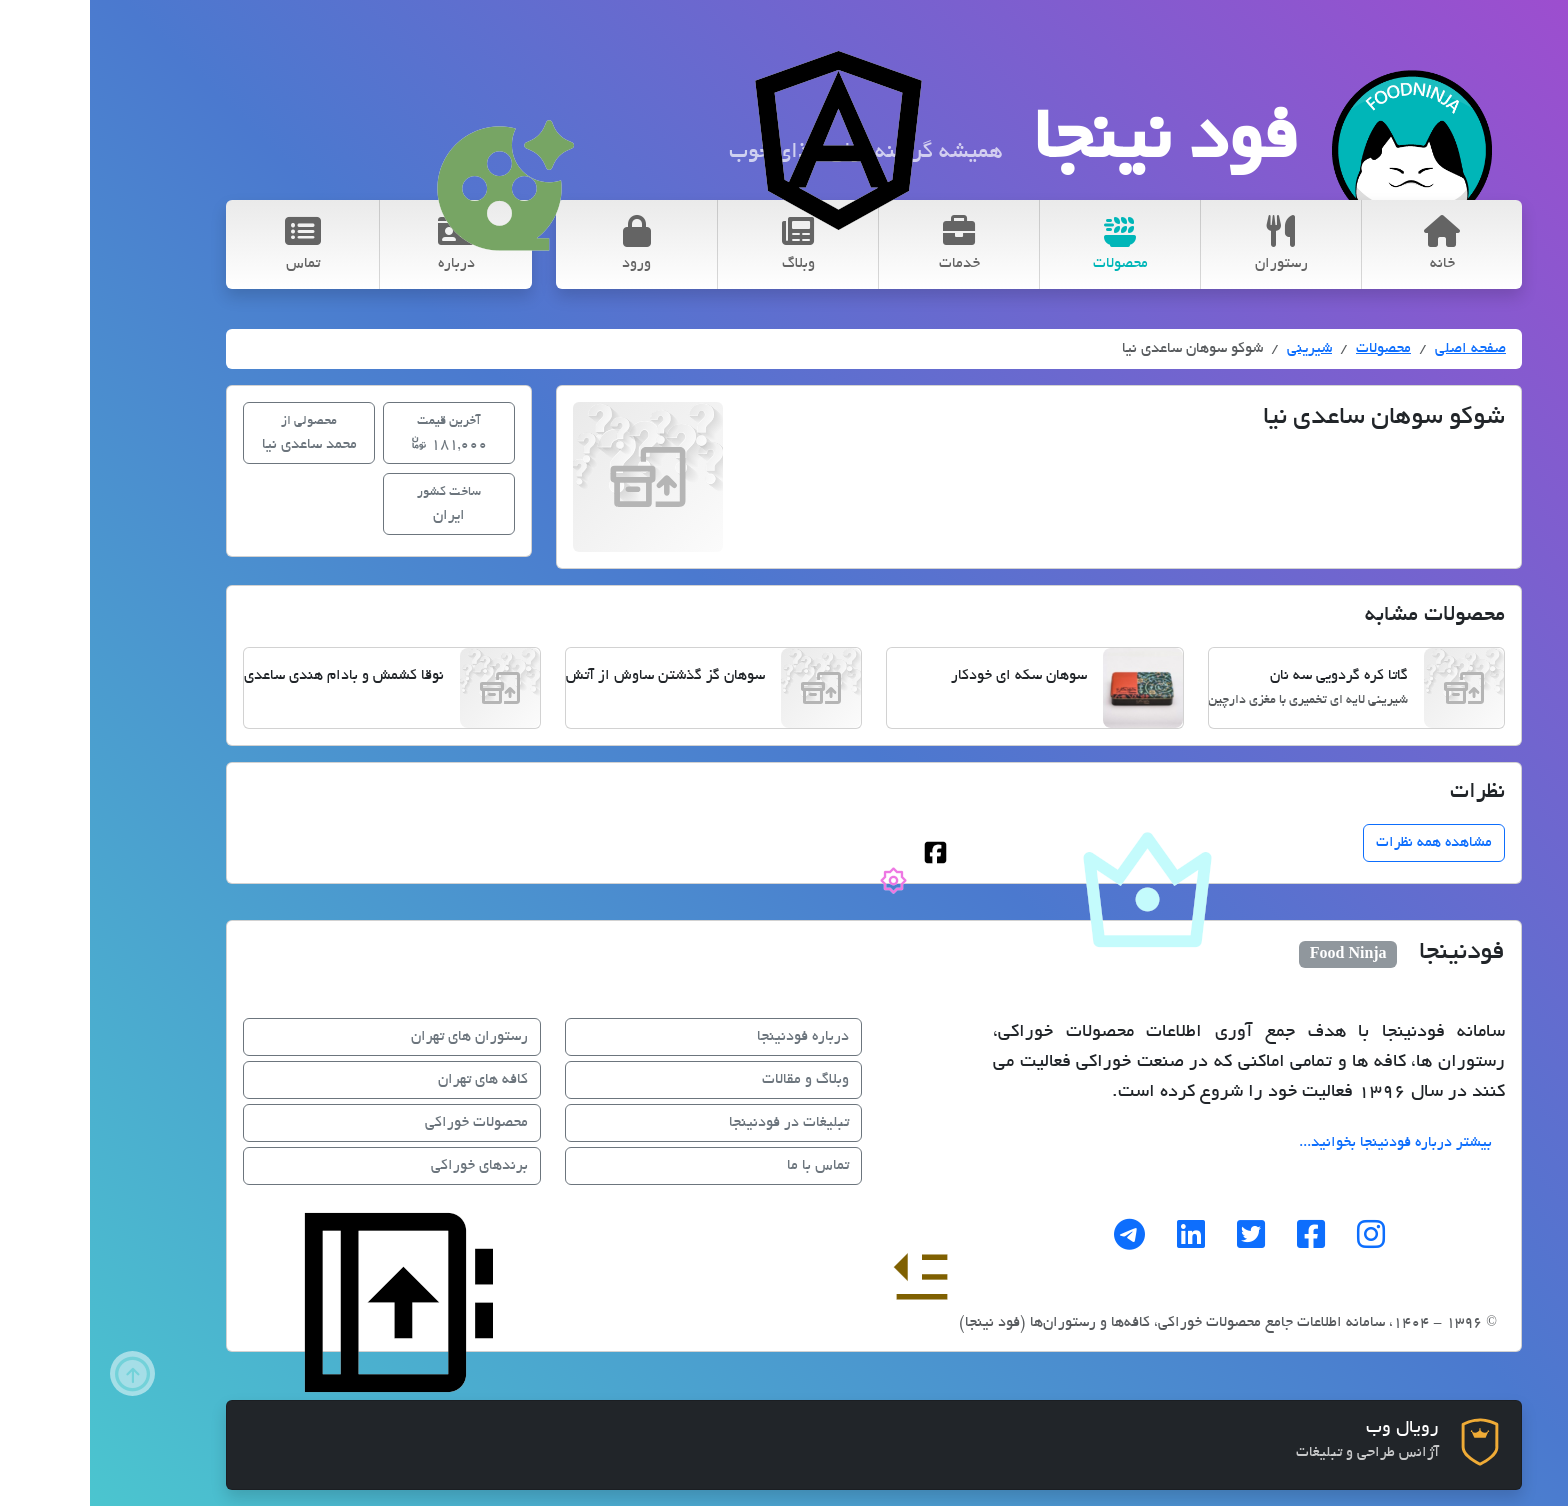 This screenshot has height=1506, width=1568. I want to click on indicates VIP or premium membership status, so click(1147, 893).